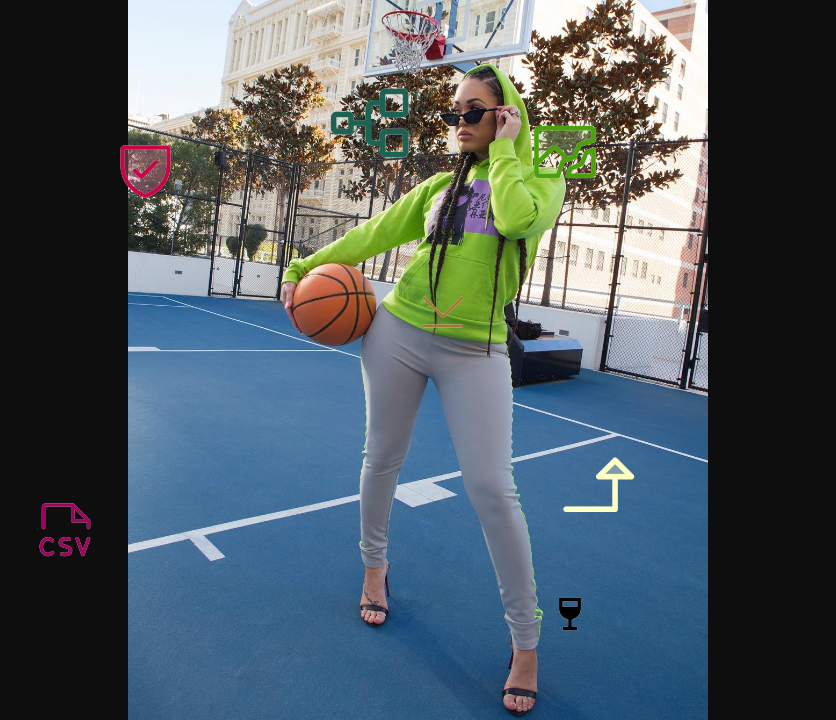  What do you see at coordinates (565, 152) in the screenshot?
I see `indicates a broken or corrupted image file` at bounding box center [565, 152].